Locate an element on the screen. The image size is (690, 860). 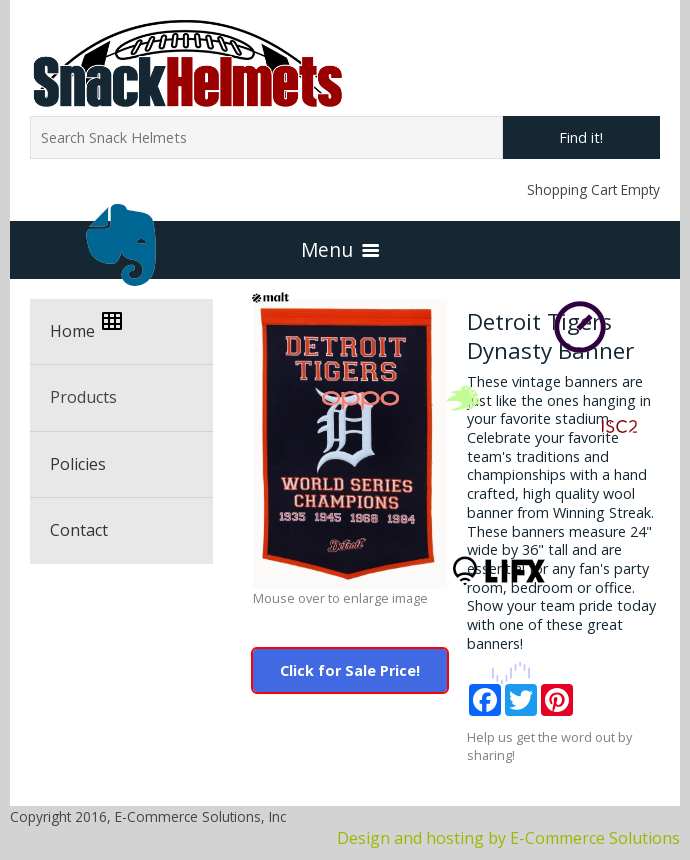
open Evernote app is located at coordinates (121, 245).